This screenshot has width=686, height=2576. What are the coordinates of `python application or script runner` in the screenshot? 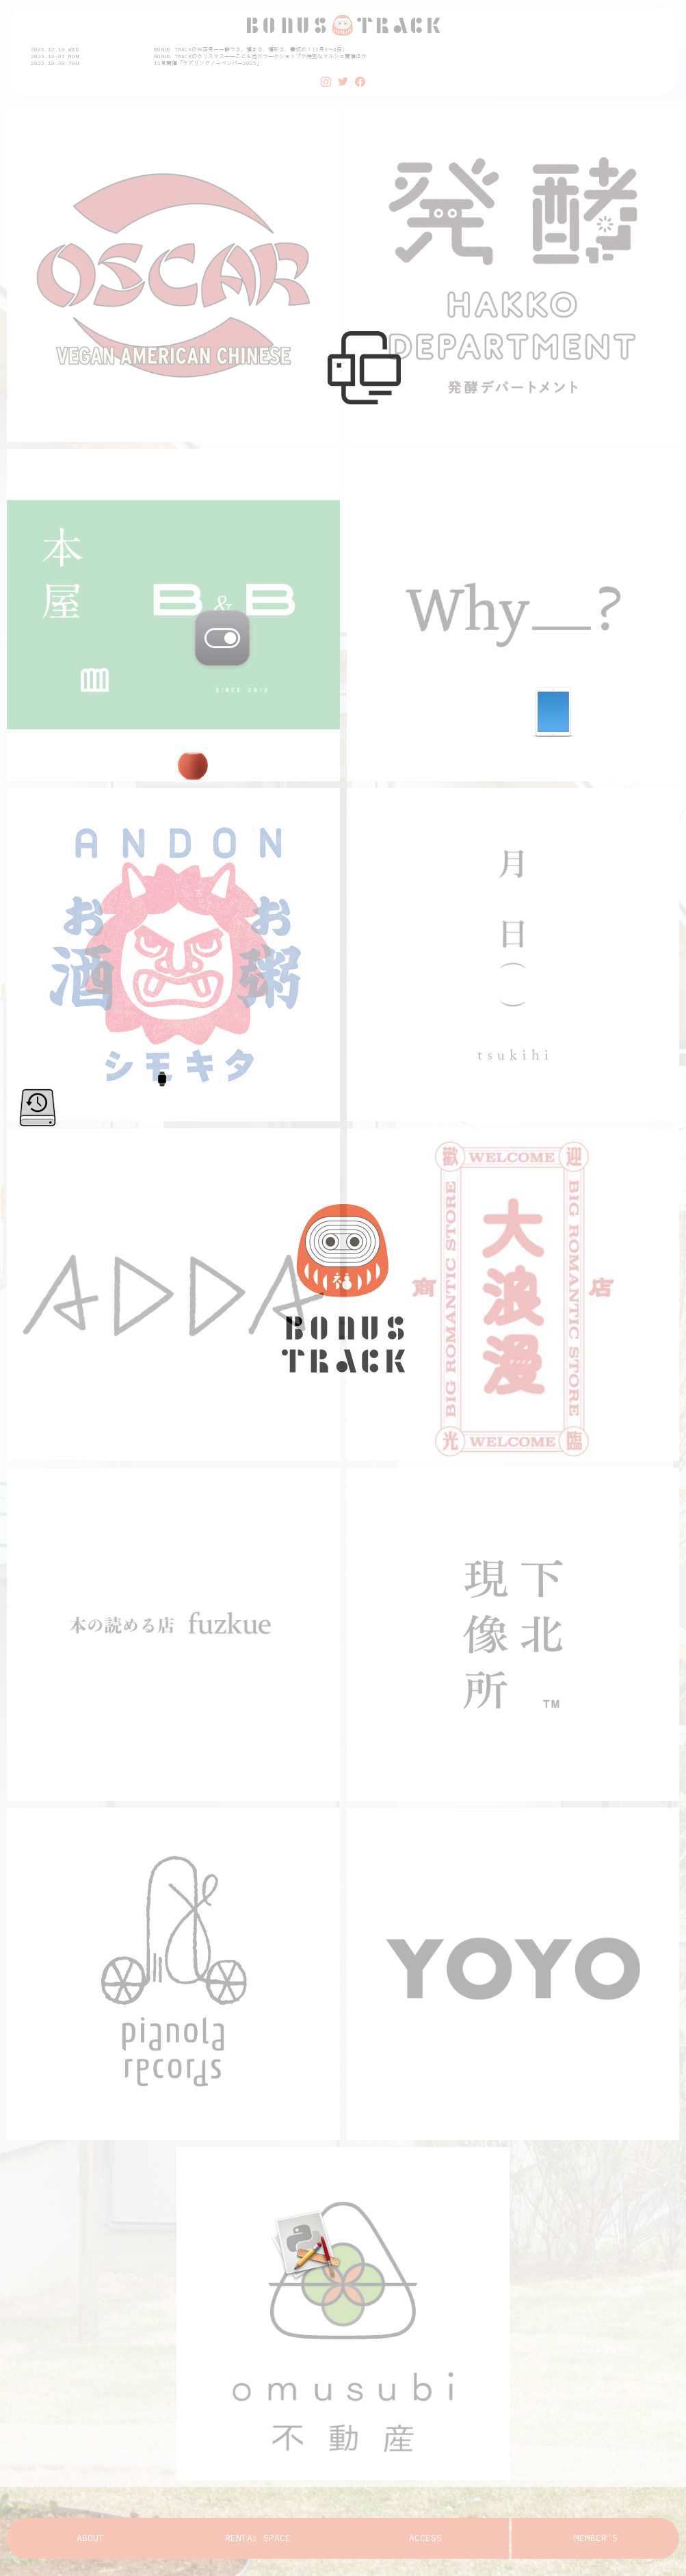 It's located at (306, 2246).